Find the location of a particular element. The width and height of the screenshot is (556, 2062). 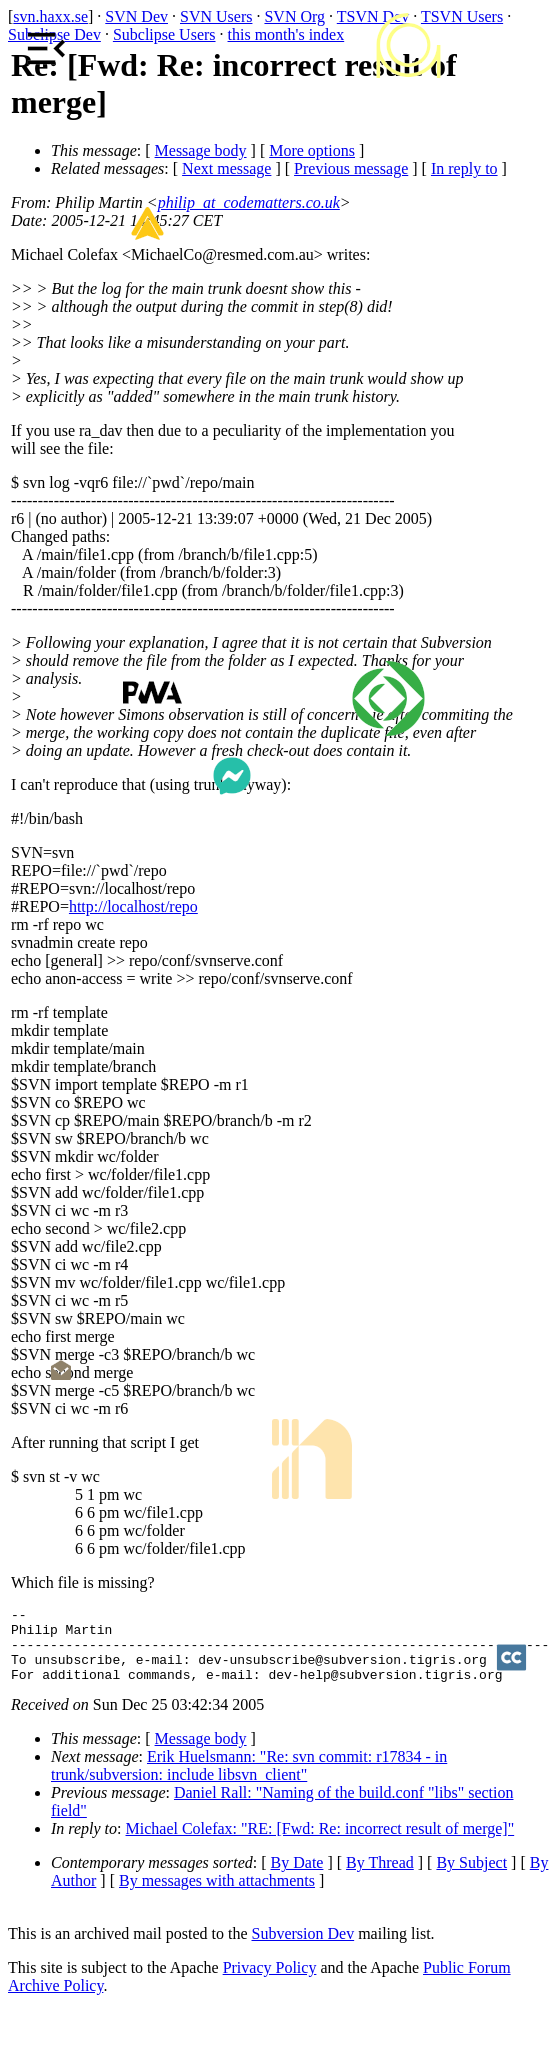

infracost cloud cost estimation tool logo is located at coordinates (312, 1459).